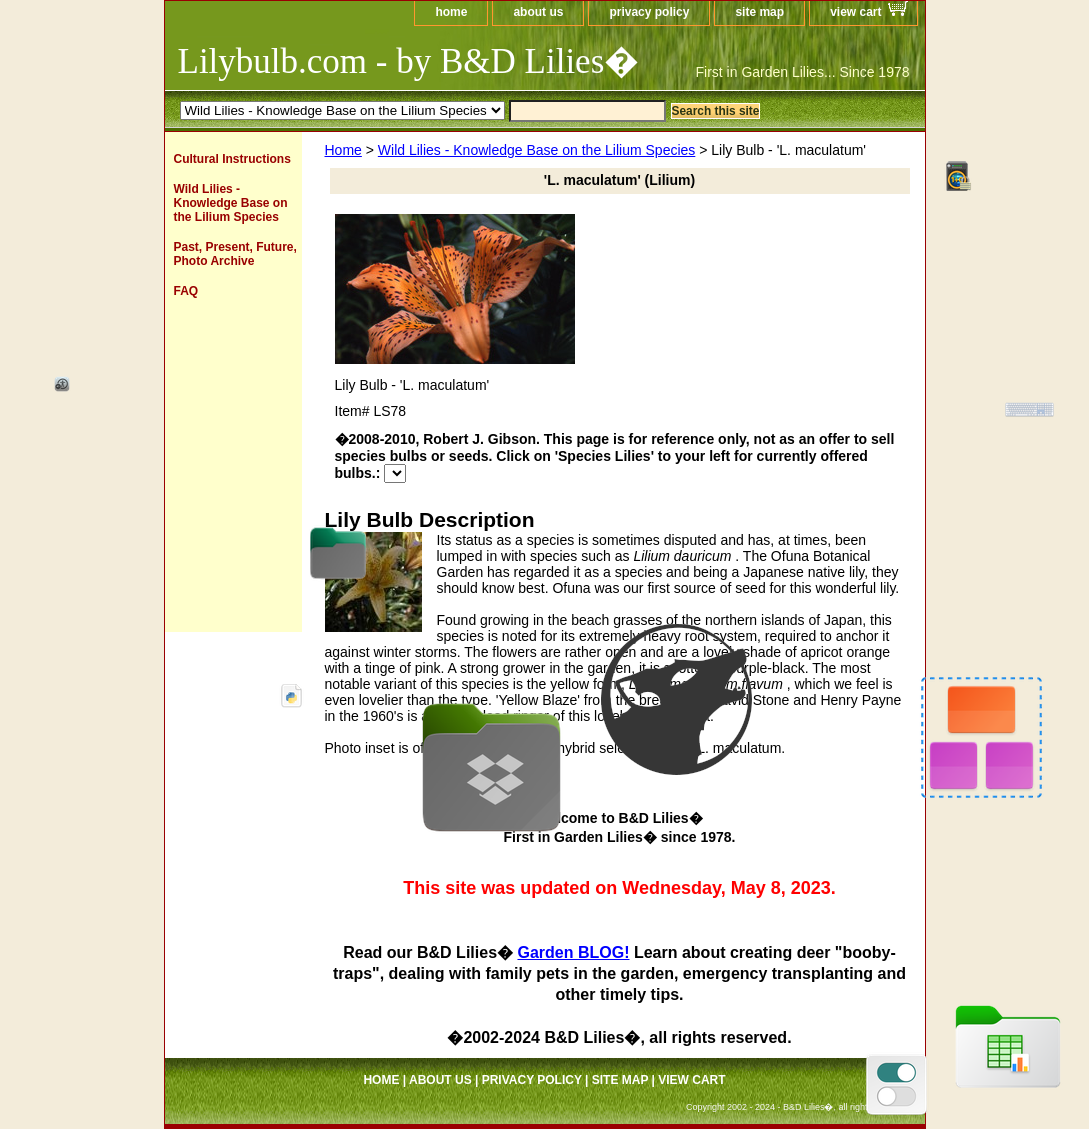 This screenshot has height=1129, width=1089. I want to click on open system settings or preferences, so click(896, 1084).